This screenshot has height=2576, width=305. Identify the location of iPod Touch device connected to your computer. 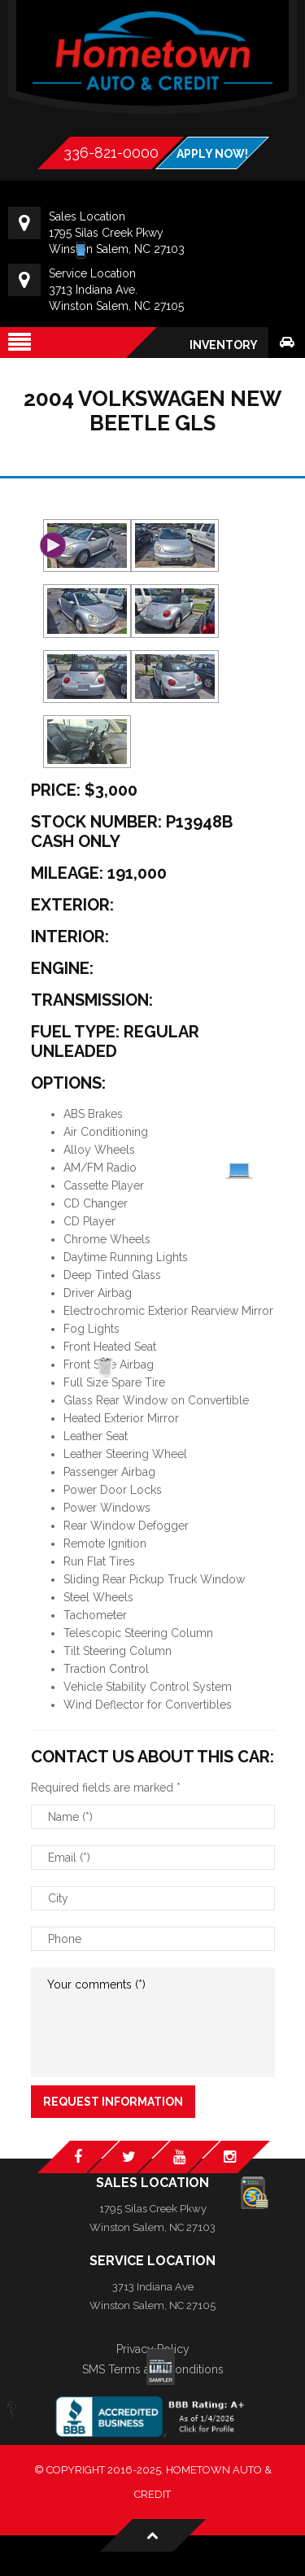
(81, 250).